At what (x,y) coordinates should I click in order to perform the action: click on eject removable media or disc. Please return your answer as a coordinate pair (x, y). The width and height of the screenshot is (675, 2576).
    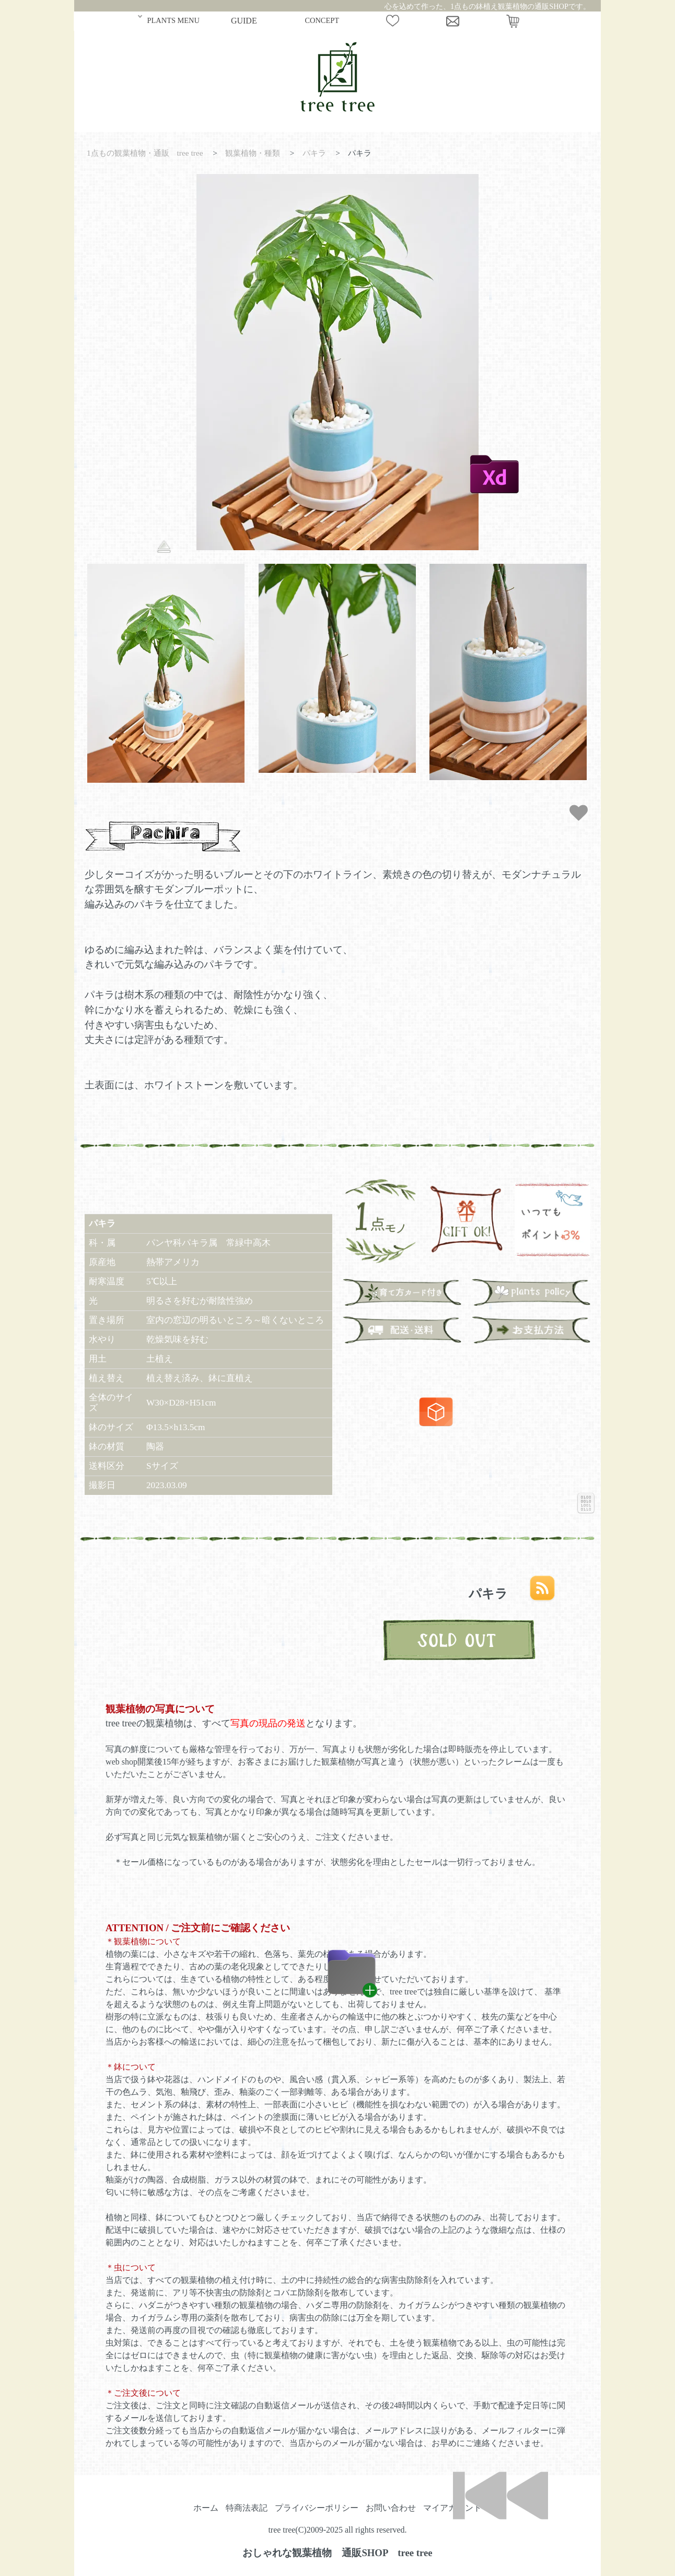
    Looking at the image, I should click on (164, 547).